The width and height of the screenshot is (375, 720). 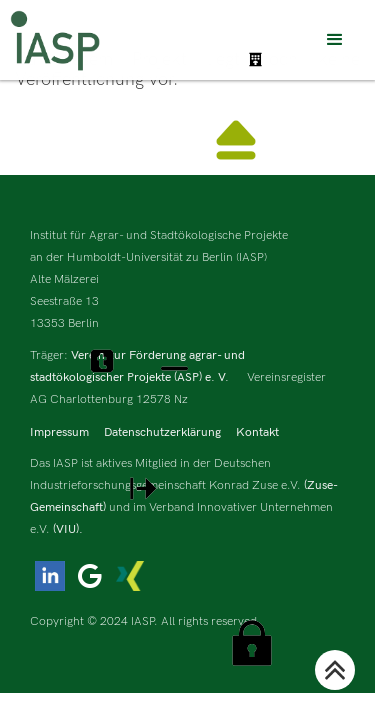 I want to click on remove an item from a list or cart, so click(x=174, y=368).